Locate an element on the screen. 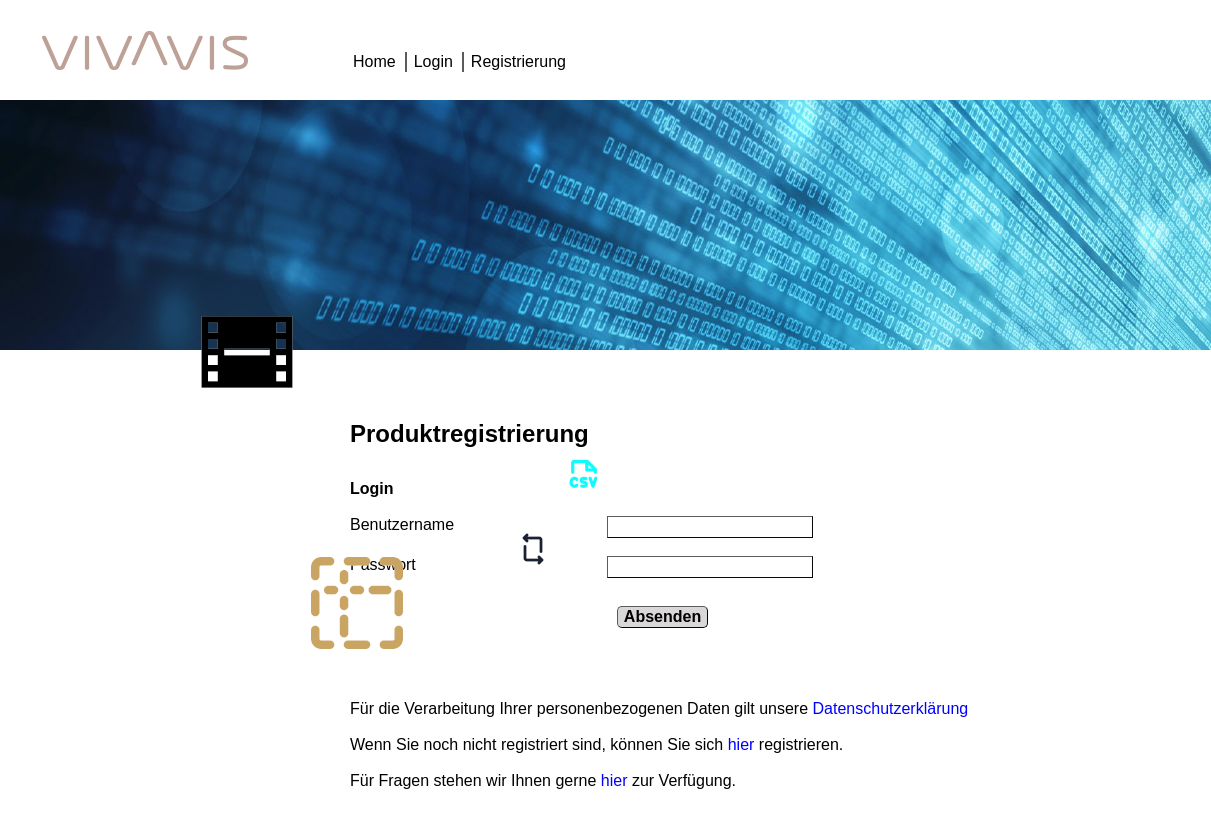  create a new project from template is located at coordinates (357, 603).